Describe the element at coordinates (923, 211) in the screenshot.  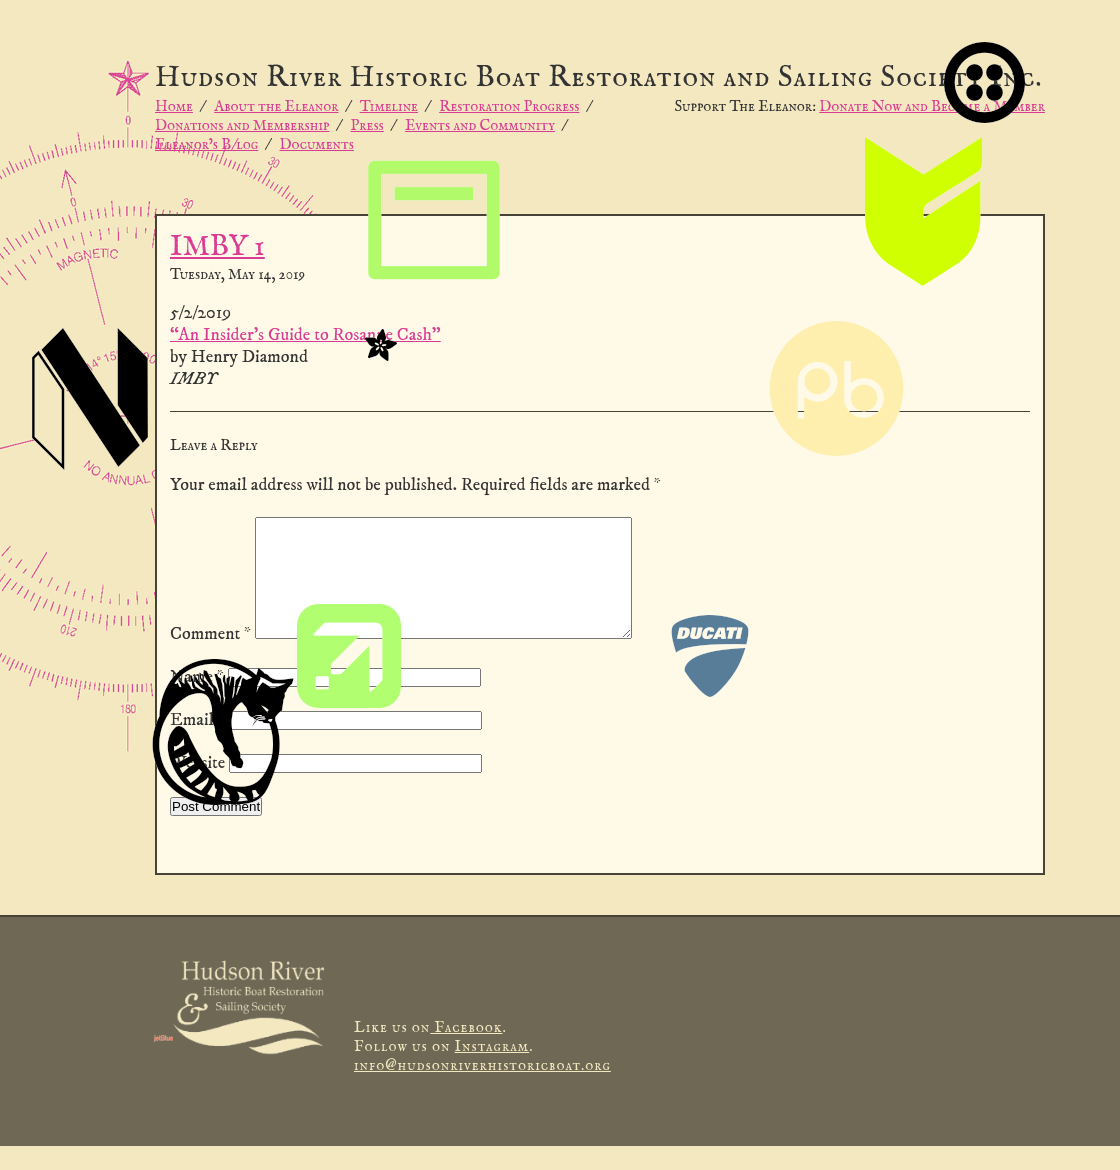
I see `visit Big Cartel website or app` at that location.